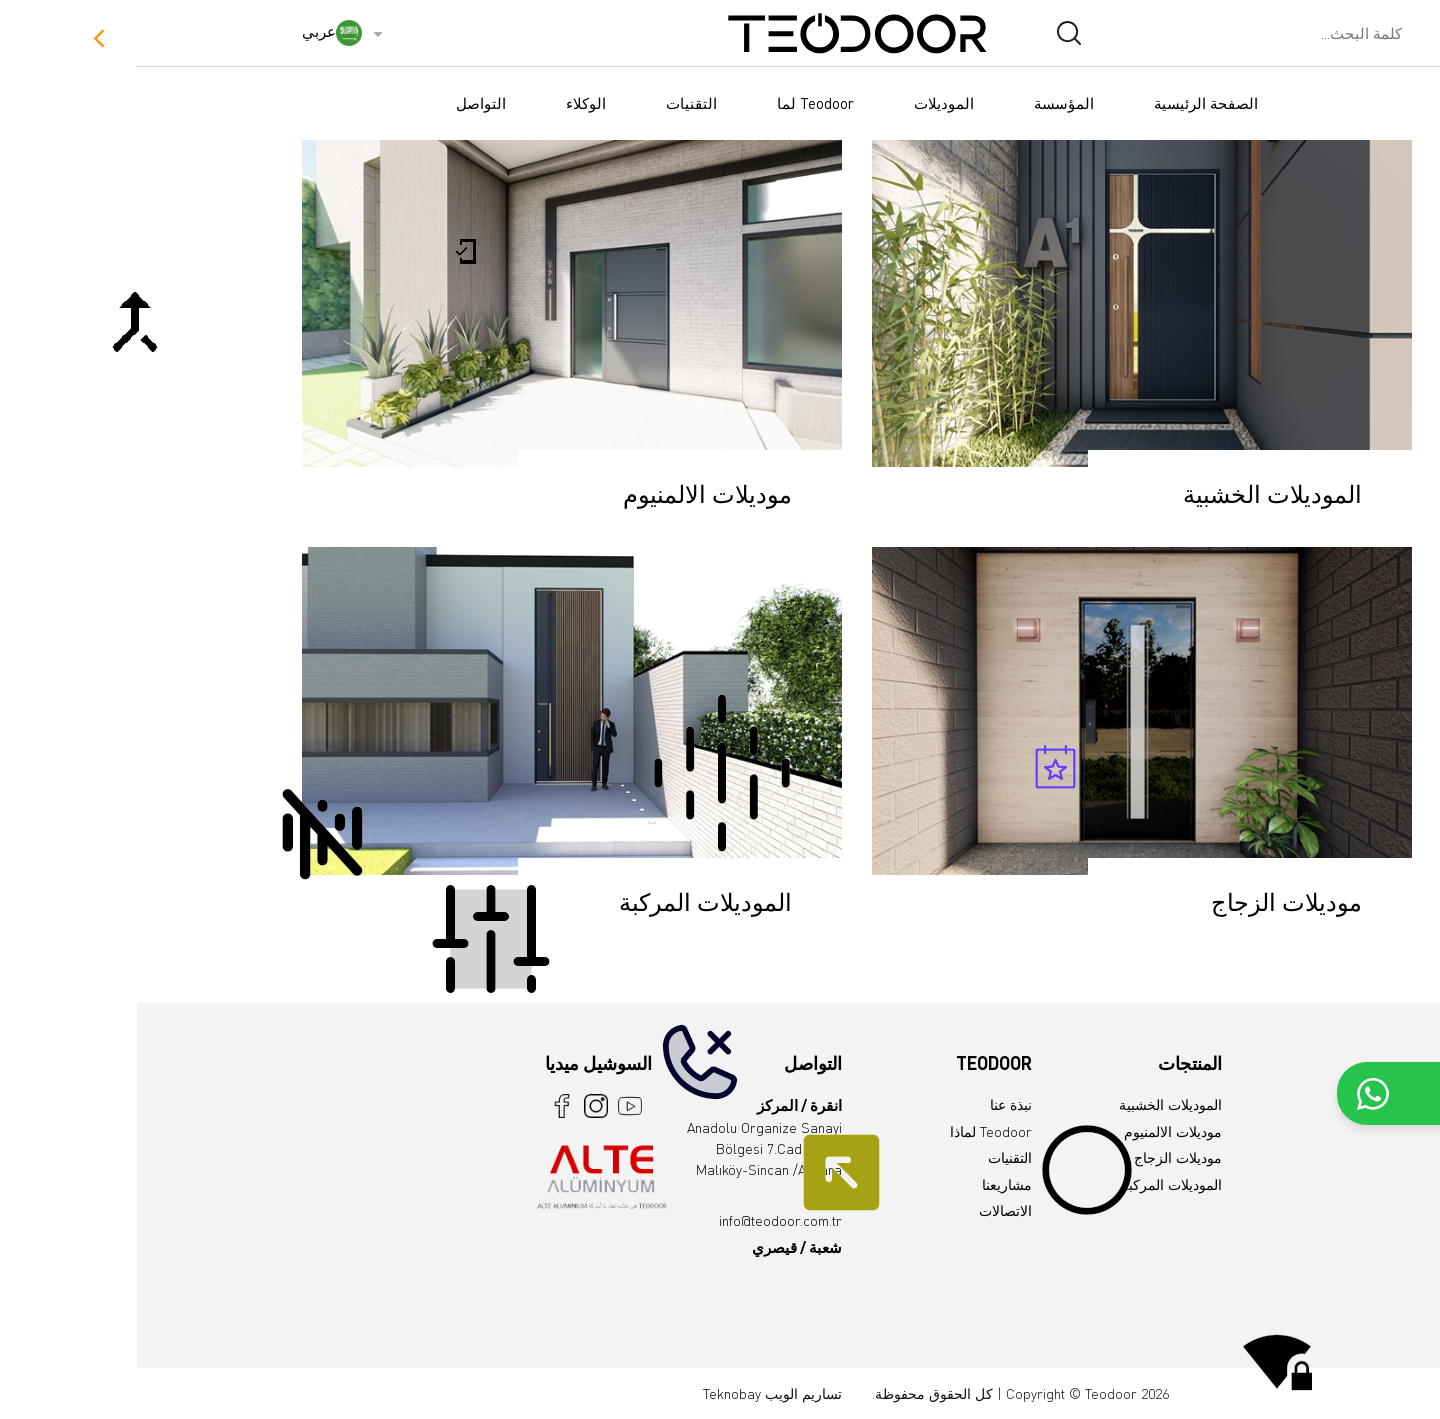  What do you see at coordinates (465, 251) in the screenshot?
I see `indicates mobile-optimized or responsive content` at bounding box center [465, 251].